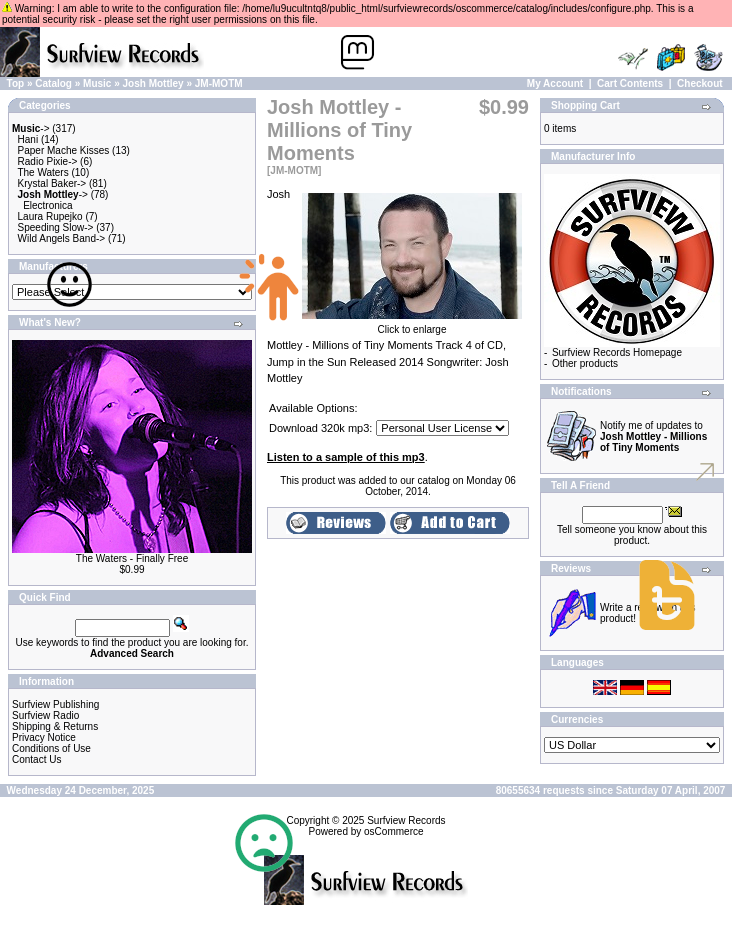 This screenshot has width=732, height=934. I want to click on open link in new tab or window, so click(705, 472).